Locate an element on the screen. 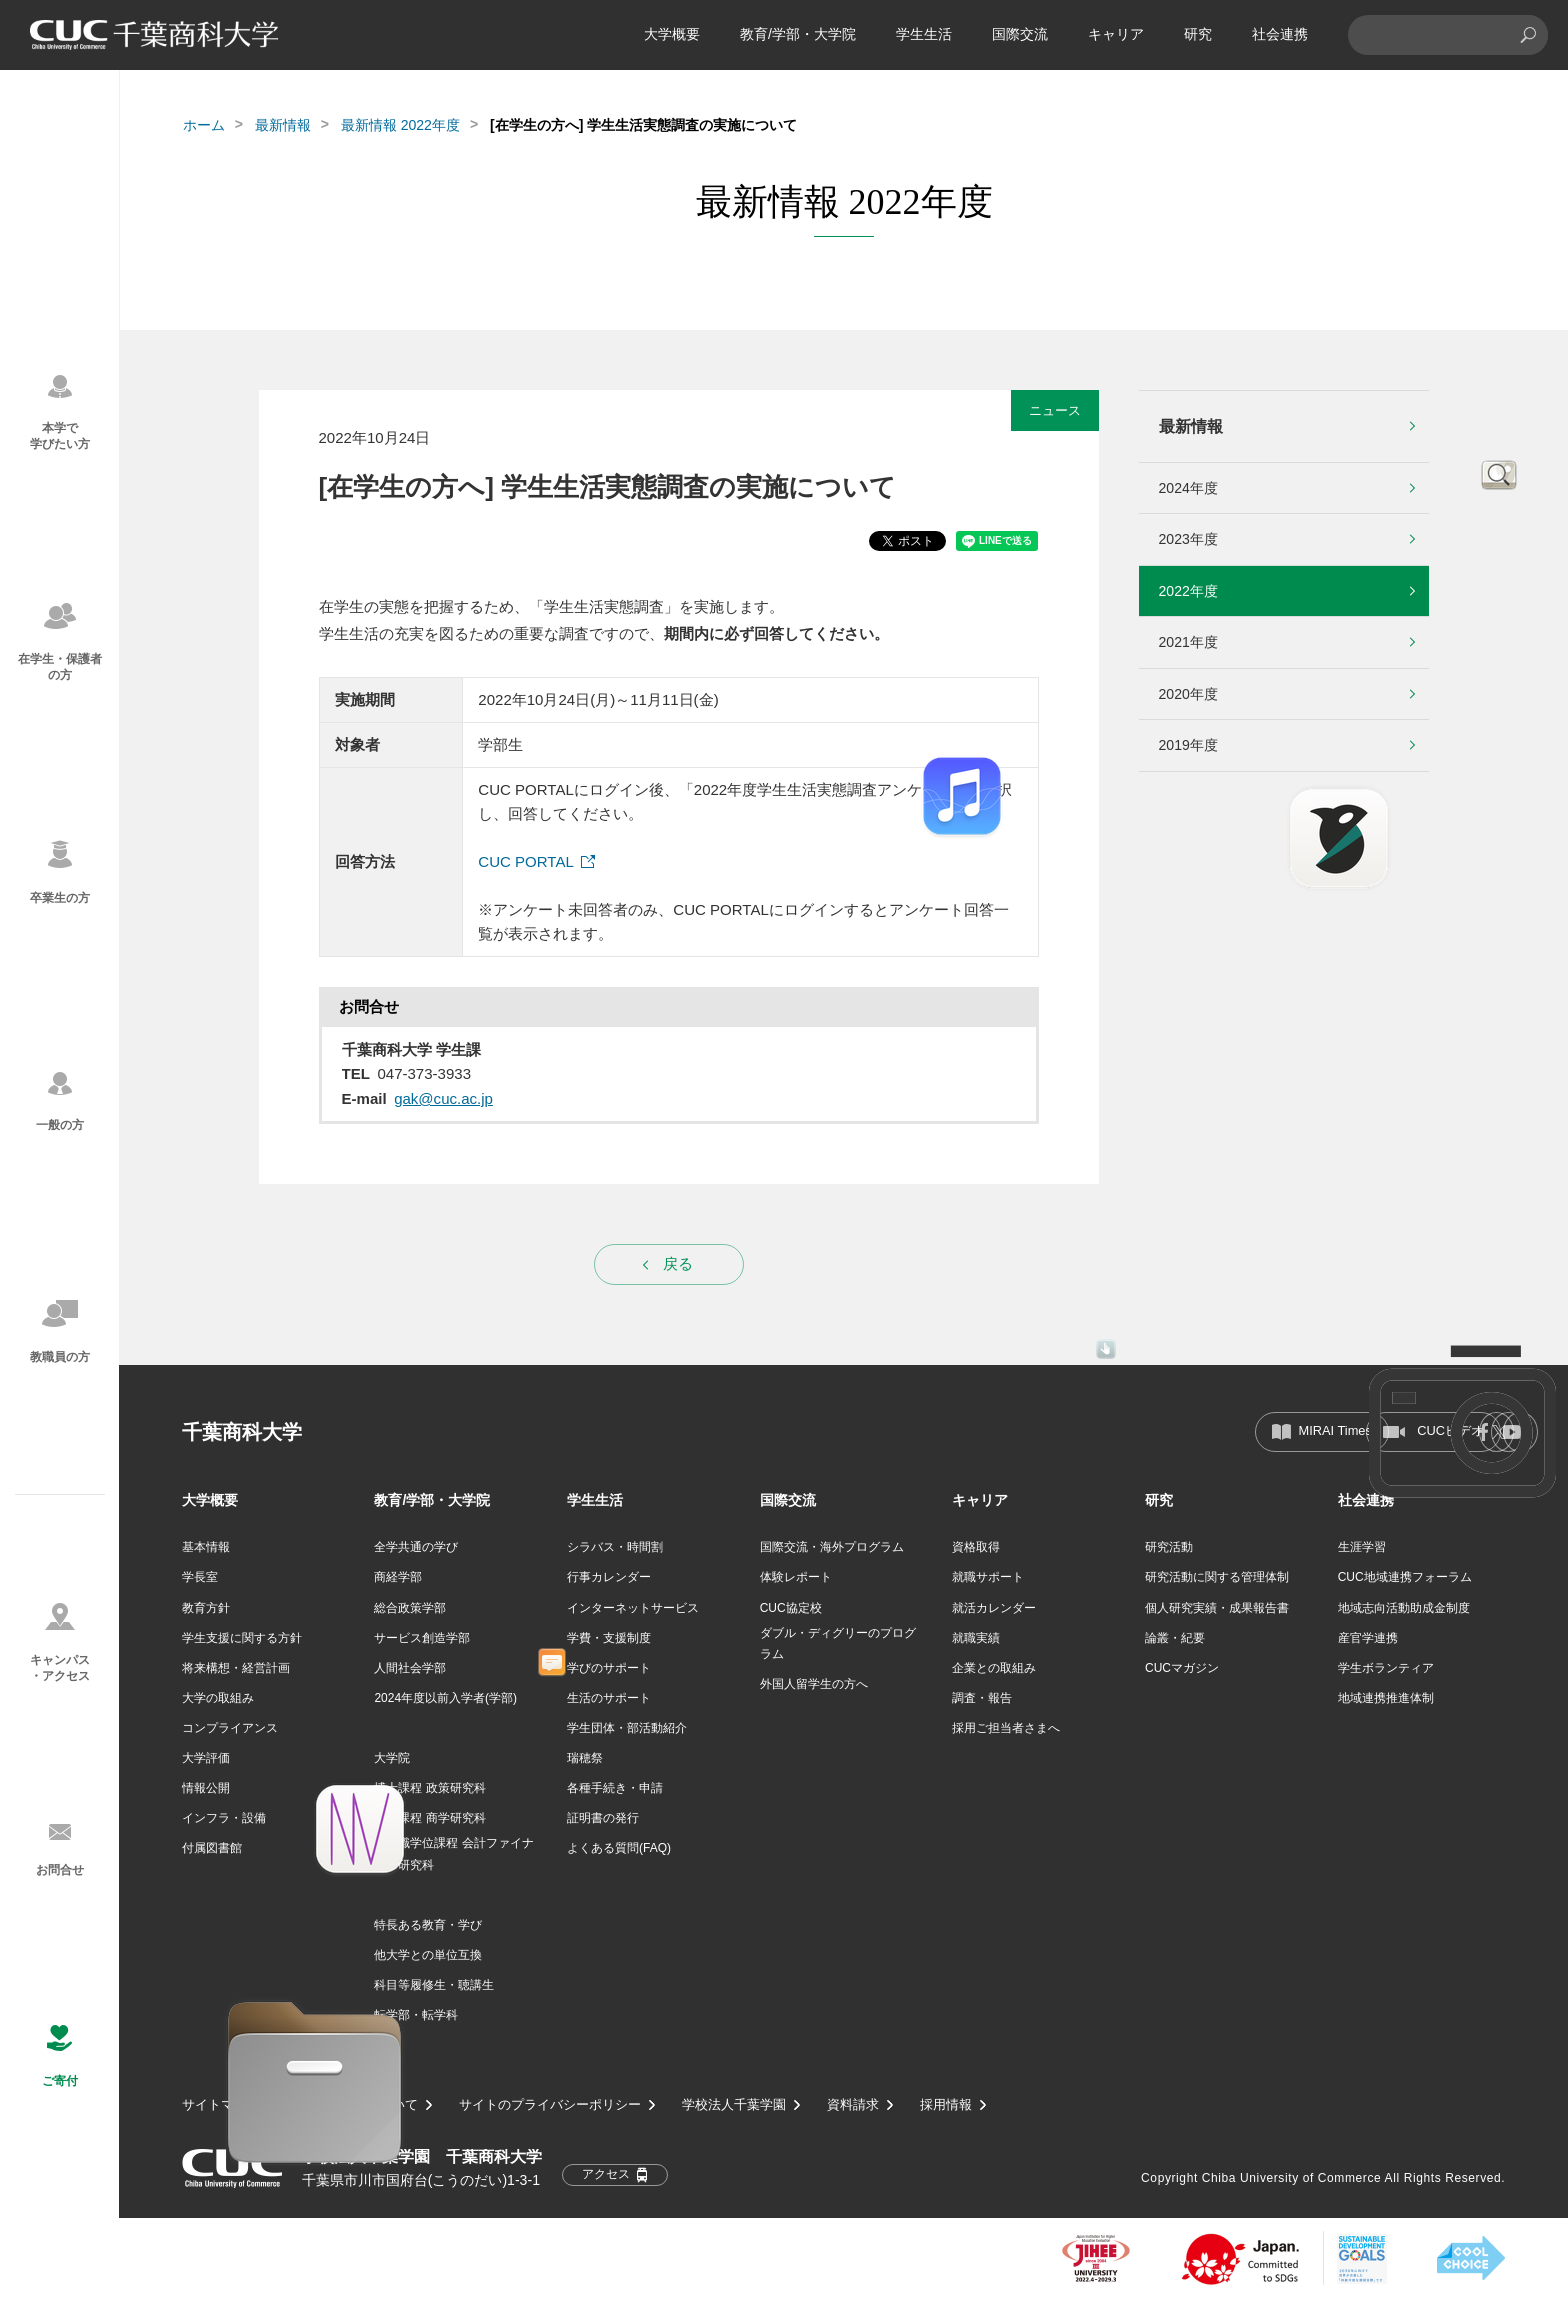 The height and width of the screenshot is (2298, 1568). launch nvtop gpu monitoring application is located at coordinates (360, 1829).